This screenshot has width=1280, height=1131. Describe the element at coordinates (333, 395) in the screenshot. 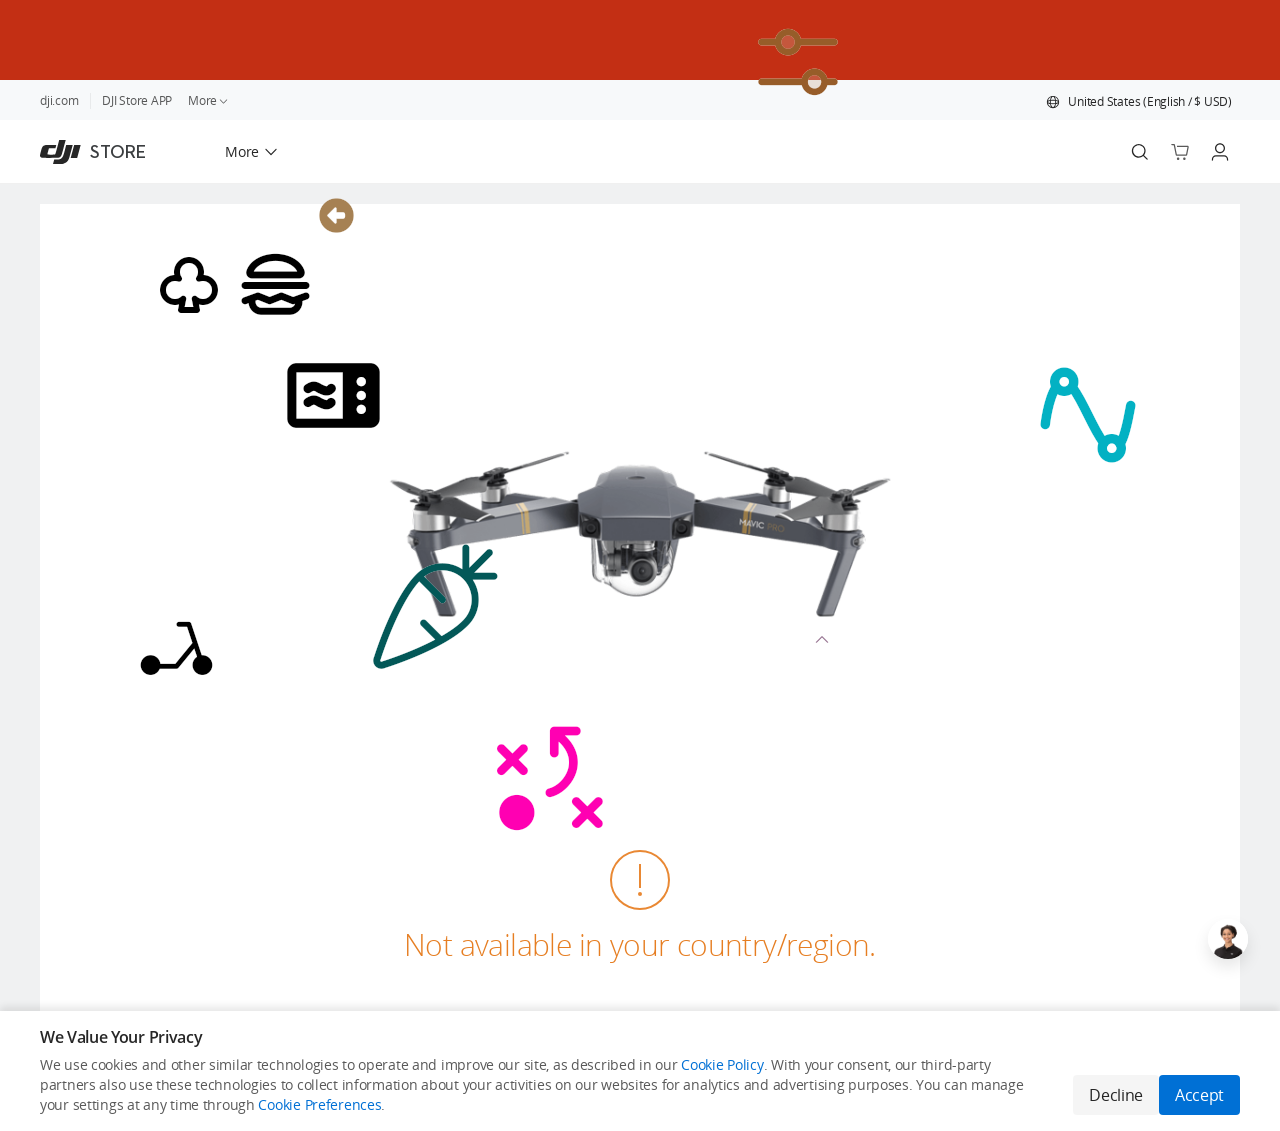

I see `access microwave or kitchen appliance controls` at that location.